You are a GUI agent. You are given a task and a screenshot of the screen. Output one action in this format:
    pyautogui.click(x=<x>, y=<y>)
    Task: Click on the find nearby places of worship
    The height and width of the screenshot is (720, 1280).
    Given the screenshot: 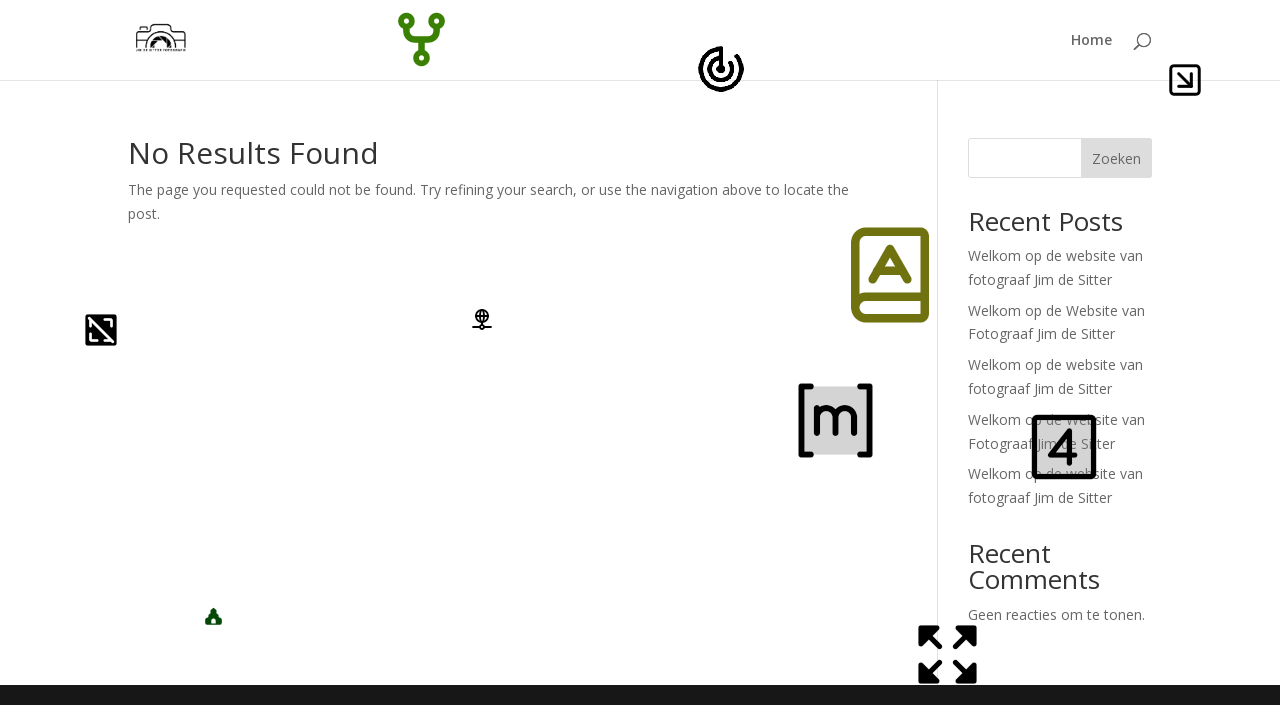 What is the action you would take?
    pyautogui.click(x=213, y=616)
    